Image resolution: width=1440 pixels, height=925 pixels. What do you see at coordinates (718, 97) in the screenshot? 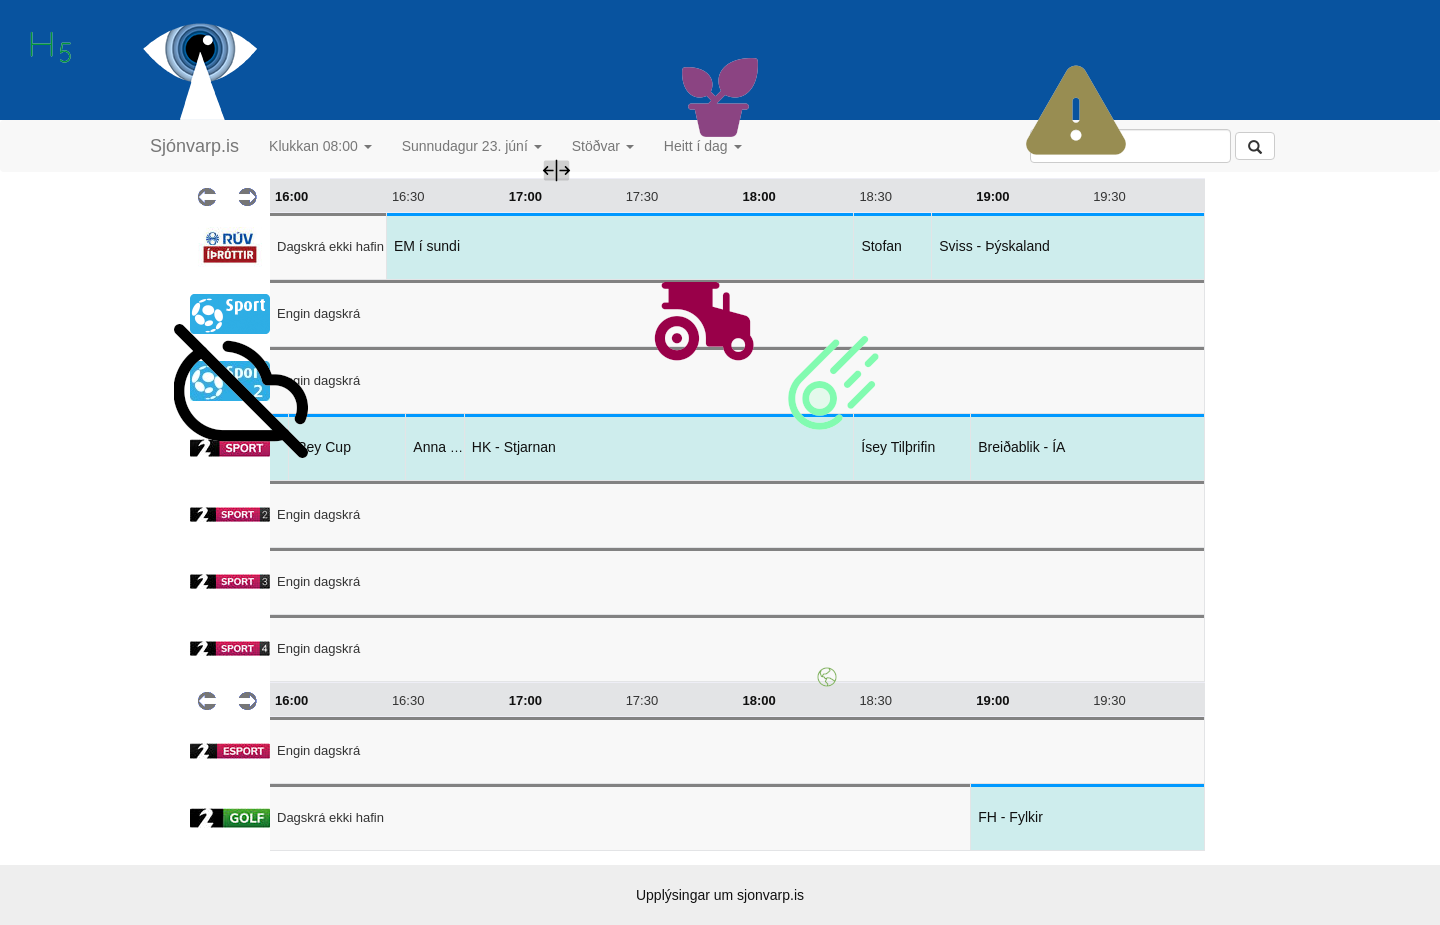
I see `access plant care or gardening features` at bounding box center [718, 97].